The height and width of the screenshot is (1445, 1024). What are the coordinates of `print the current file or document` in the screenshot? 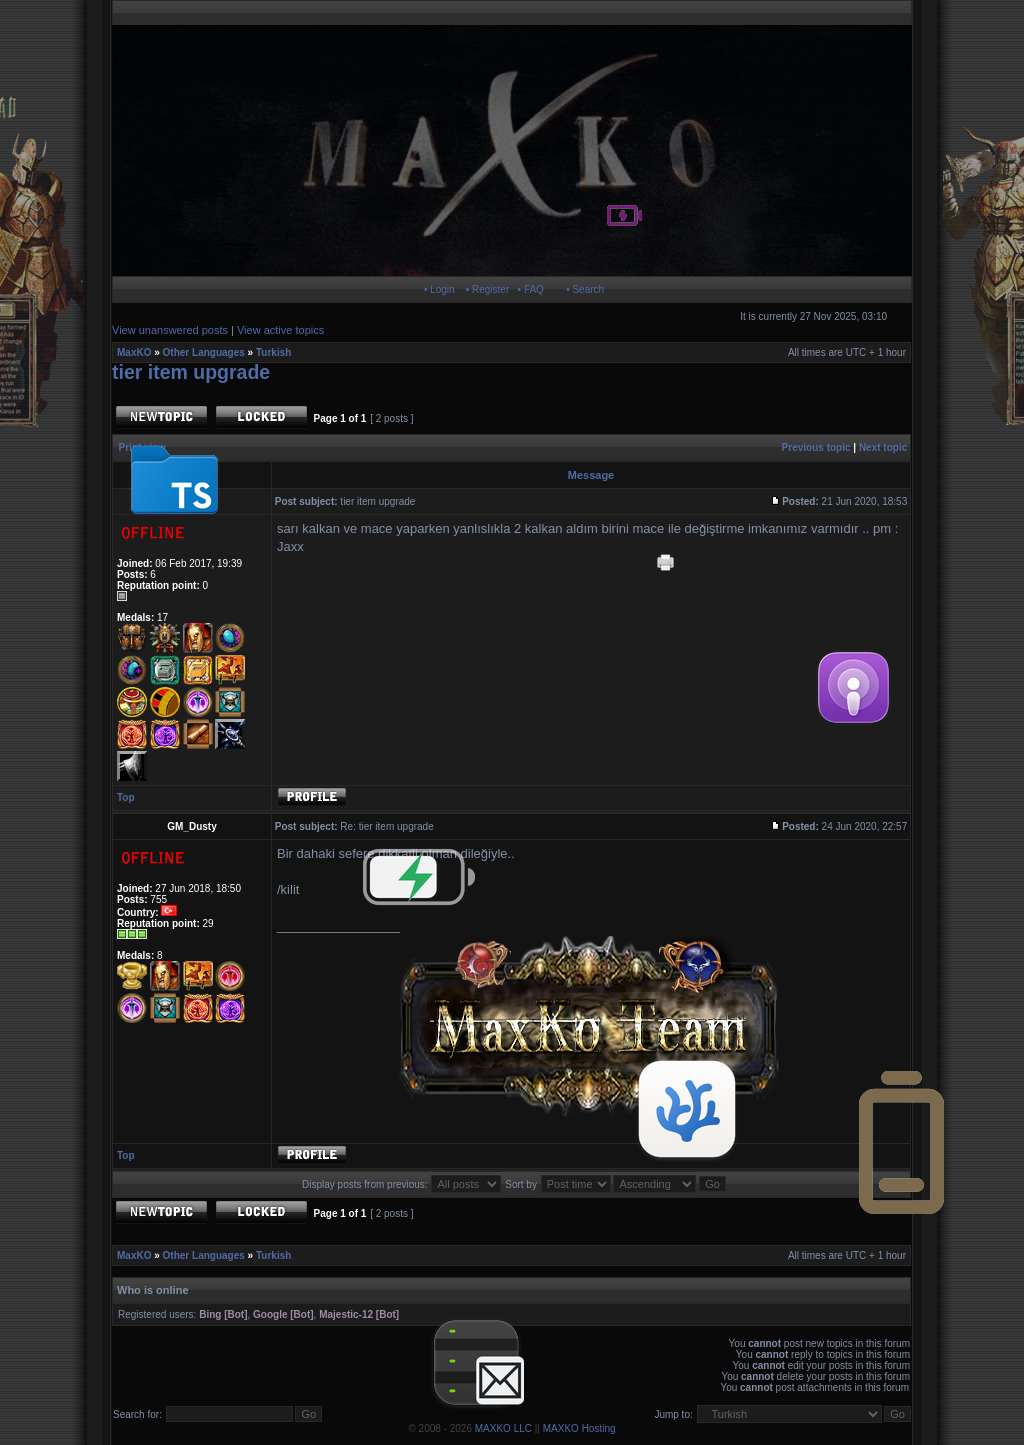 It's located at (665, 562).